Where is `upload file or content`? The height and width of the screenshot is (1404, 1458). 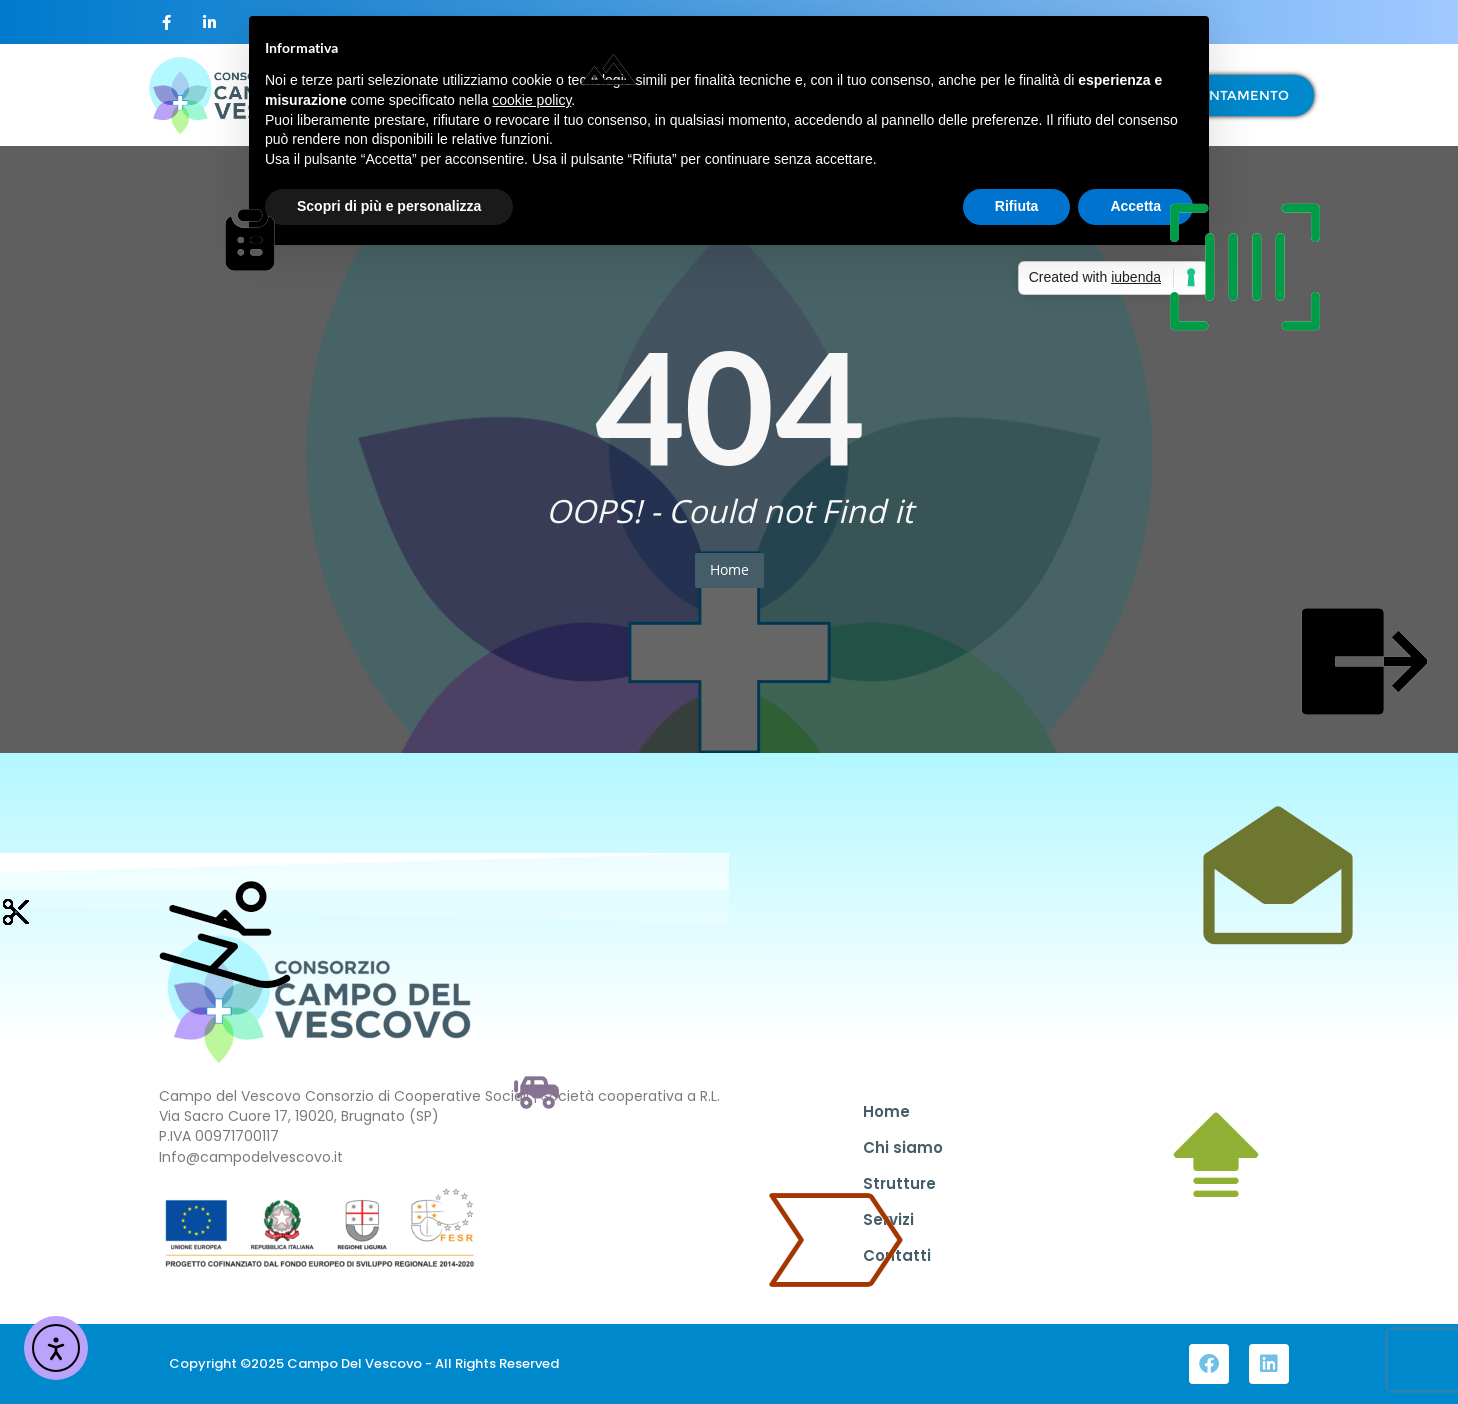 upload file or content is located at coordinates (1216, 1158).